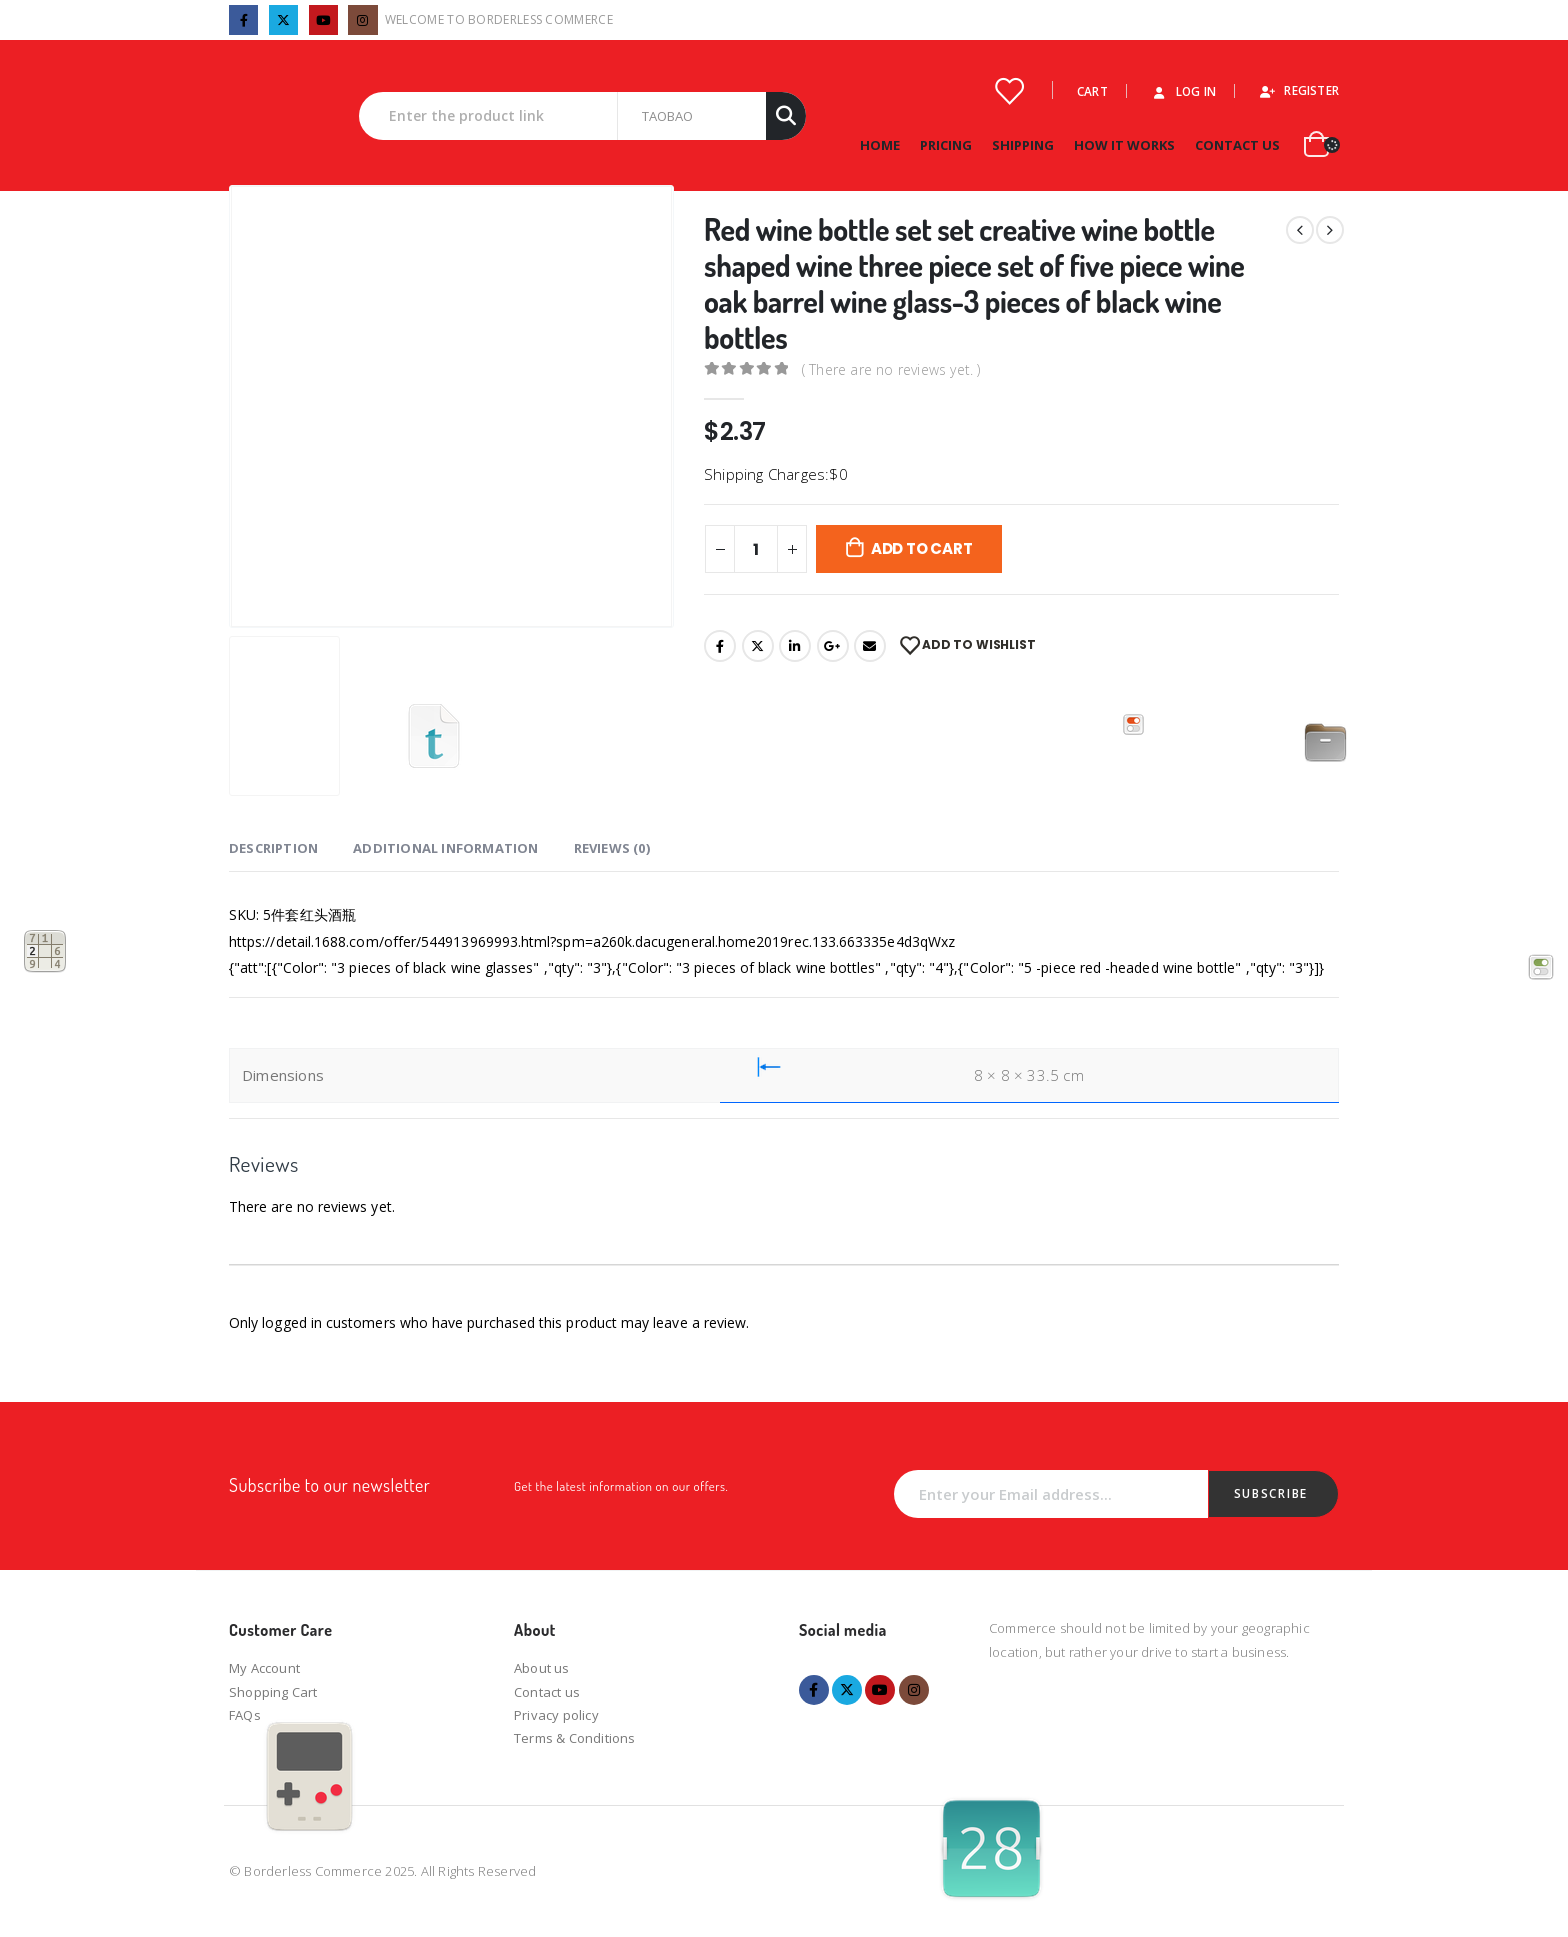  What do you see at coordinates (991, 1848) in the screenshot?
I see `open the calendar app` at bounding box center [991, 1848].